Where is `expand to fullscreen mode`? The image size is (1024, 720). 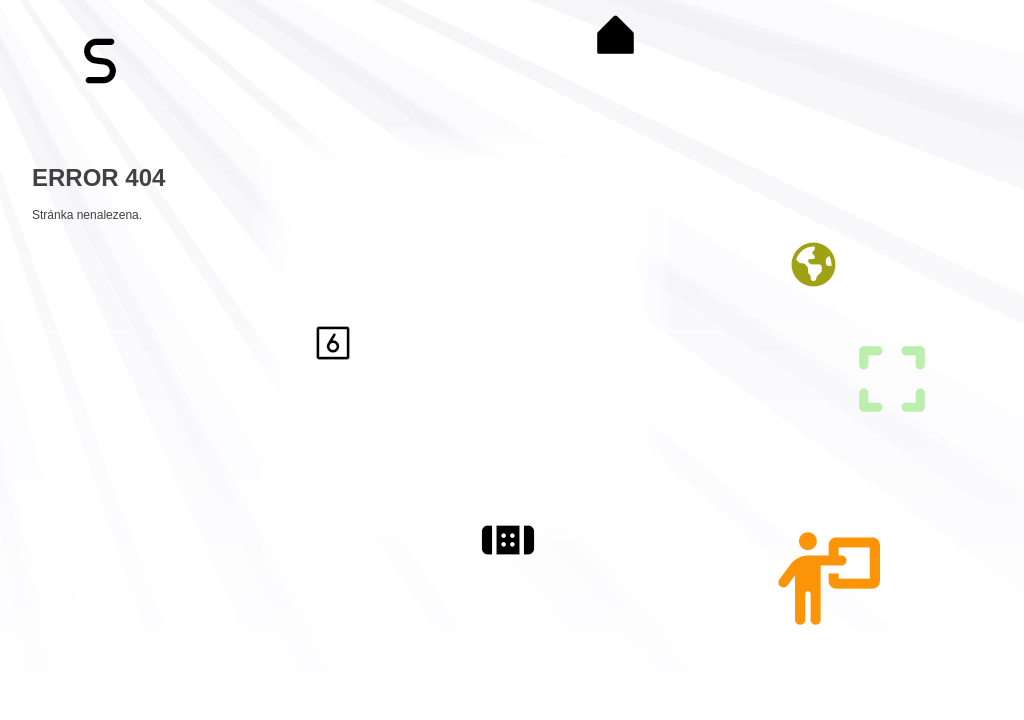 expand to fullscreen mode is located at coordinates (892, 379).